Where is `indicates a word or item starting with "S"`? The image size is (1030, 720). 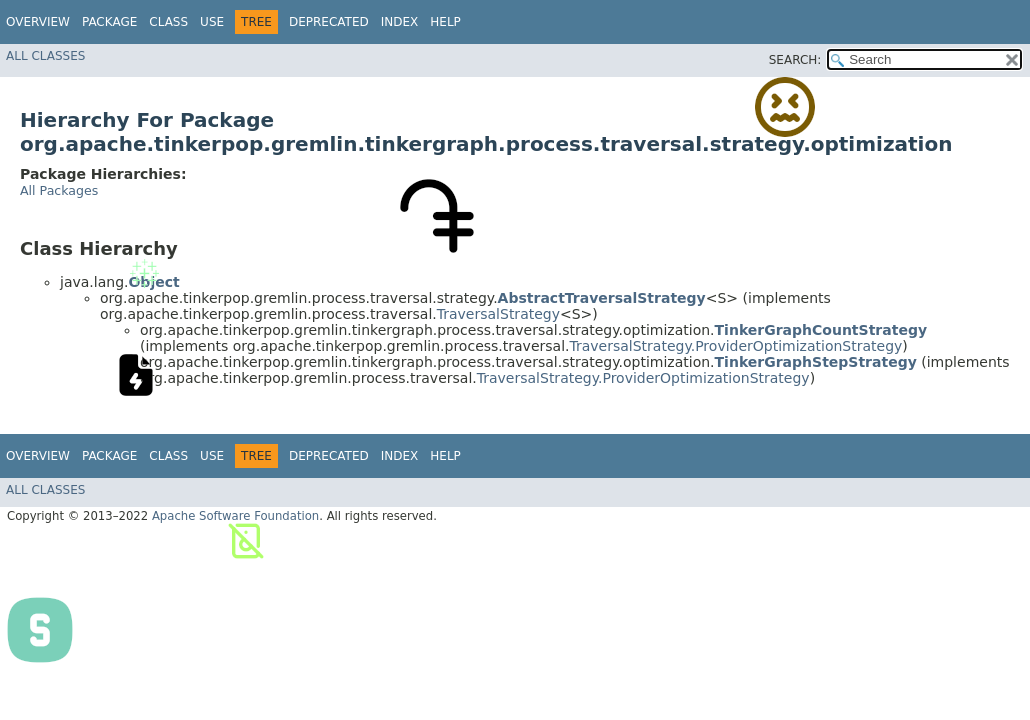
indicates a word or item starting with "S" is located at coordinates (40, 630).